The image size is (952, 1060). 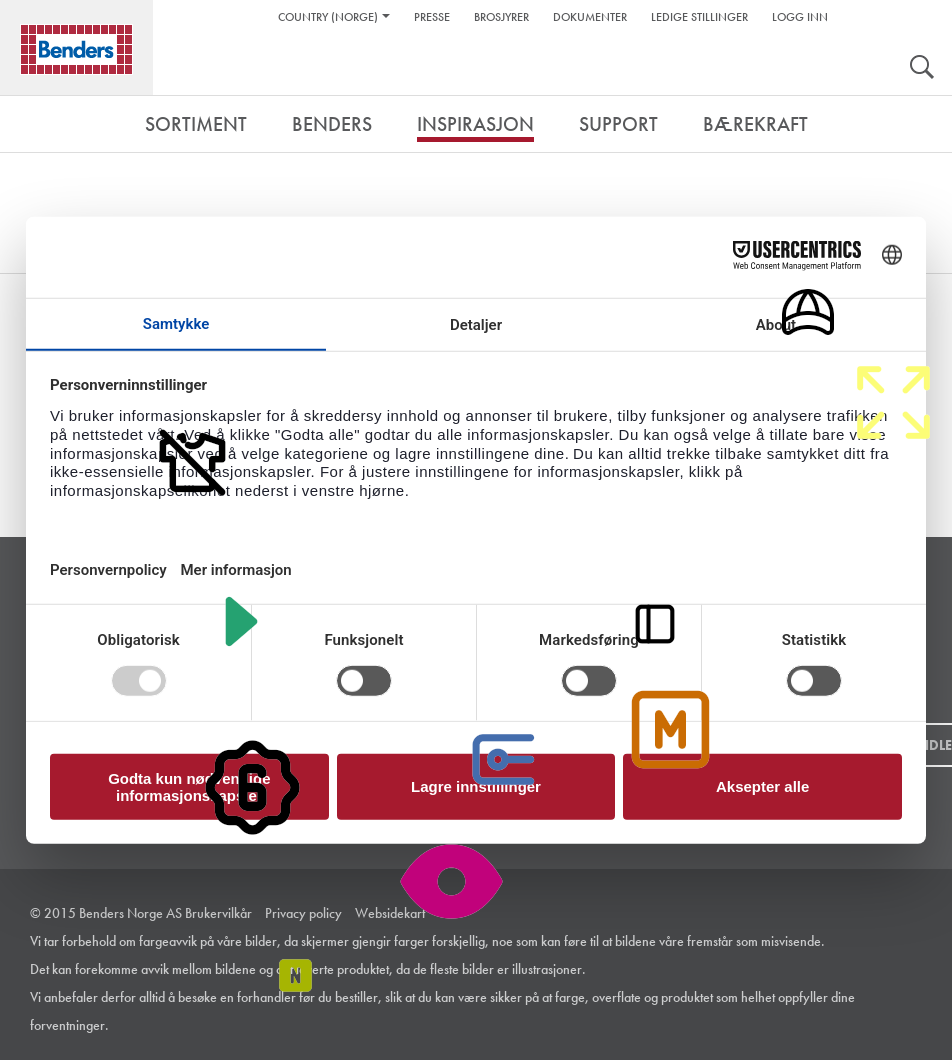 What do you see at coordinates (252, 787) in the screenshot?
I see `indicates rank or position number 6` at bounding box center [252, 787].